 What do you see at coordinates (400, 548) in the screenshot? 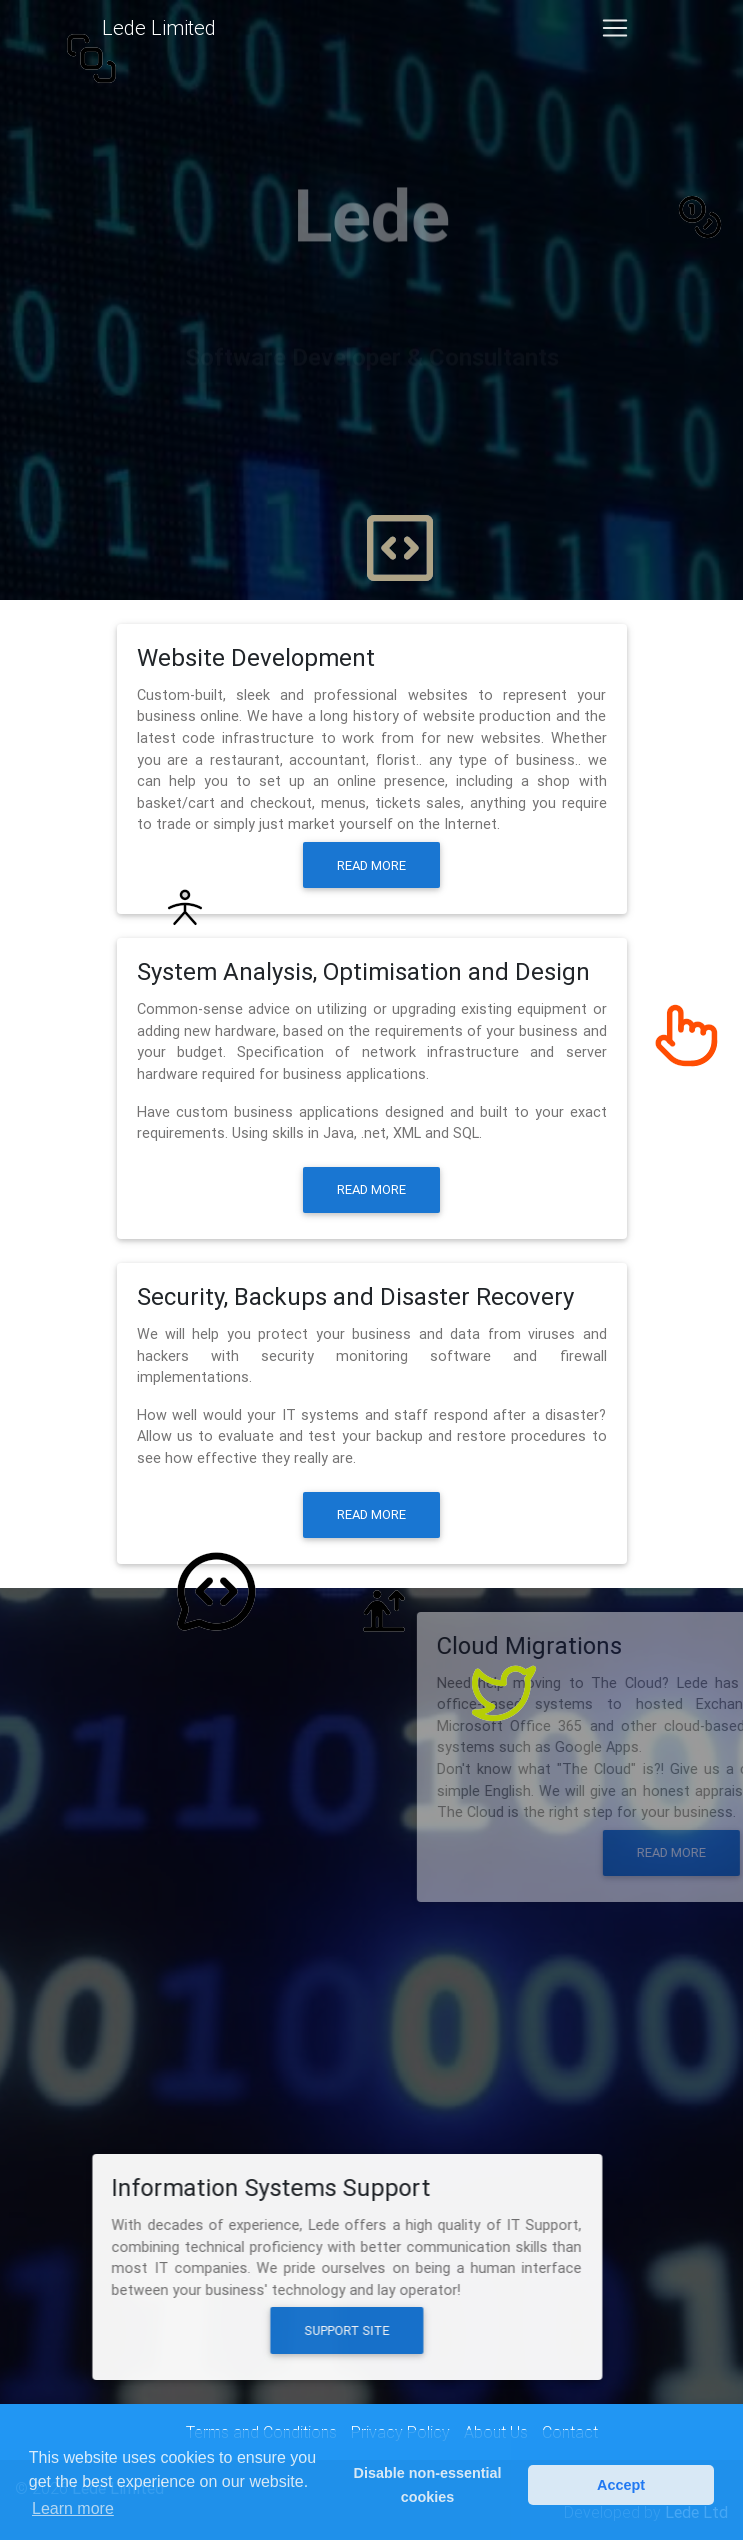
I see `view source code` at bounding box center [400, 548].